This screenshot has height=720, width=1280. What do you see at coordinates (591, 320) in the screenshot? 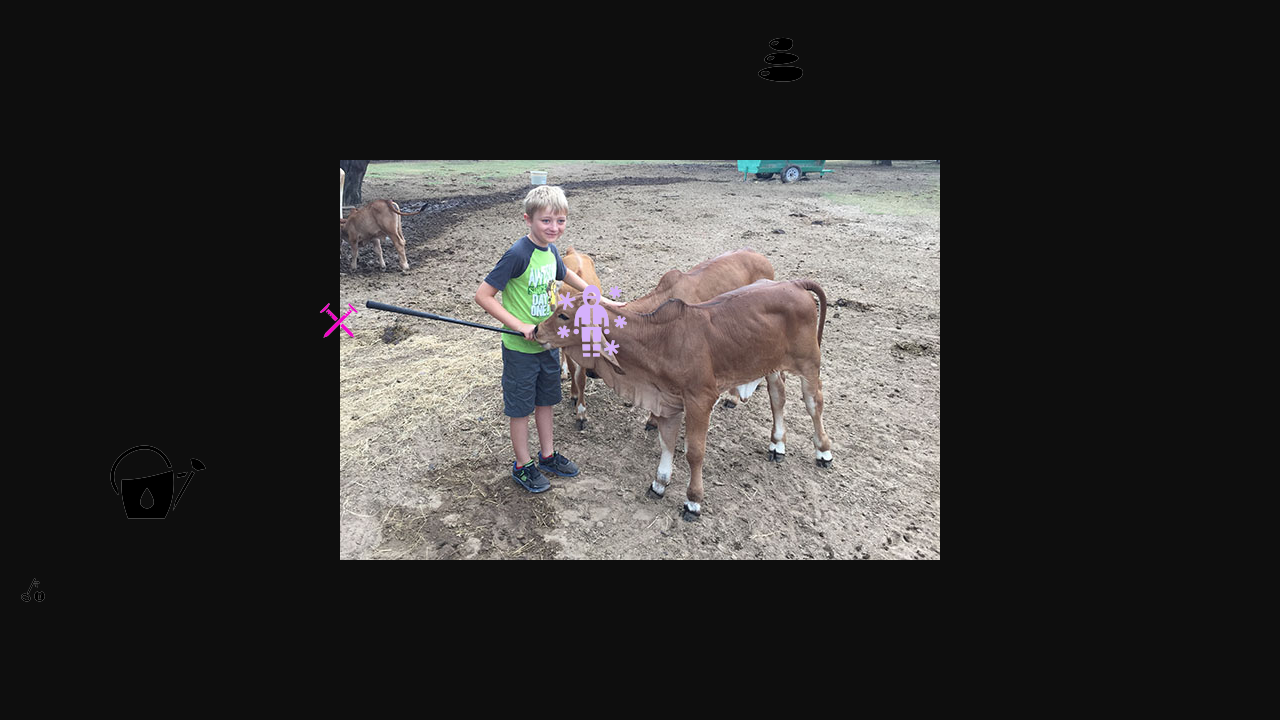
I see `indicates severe winter weather conditions` at bounding box center [591, 320].